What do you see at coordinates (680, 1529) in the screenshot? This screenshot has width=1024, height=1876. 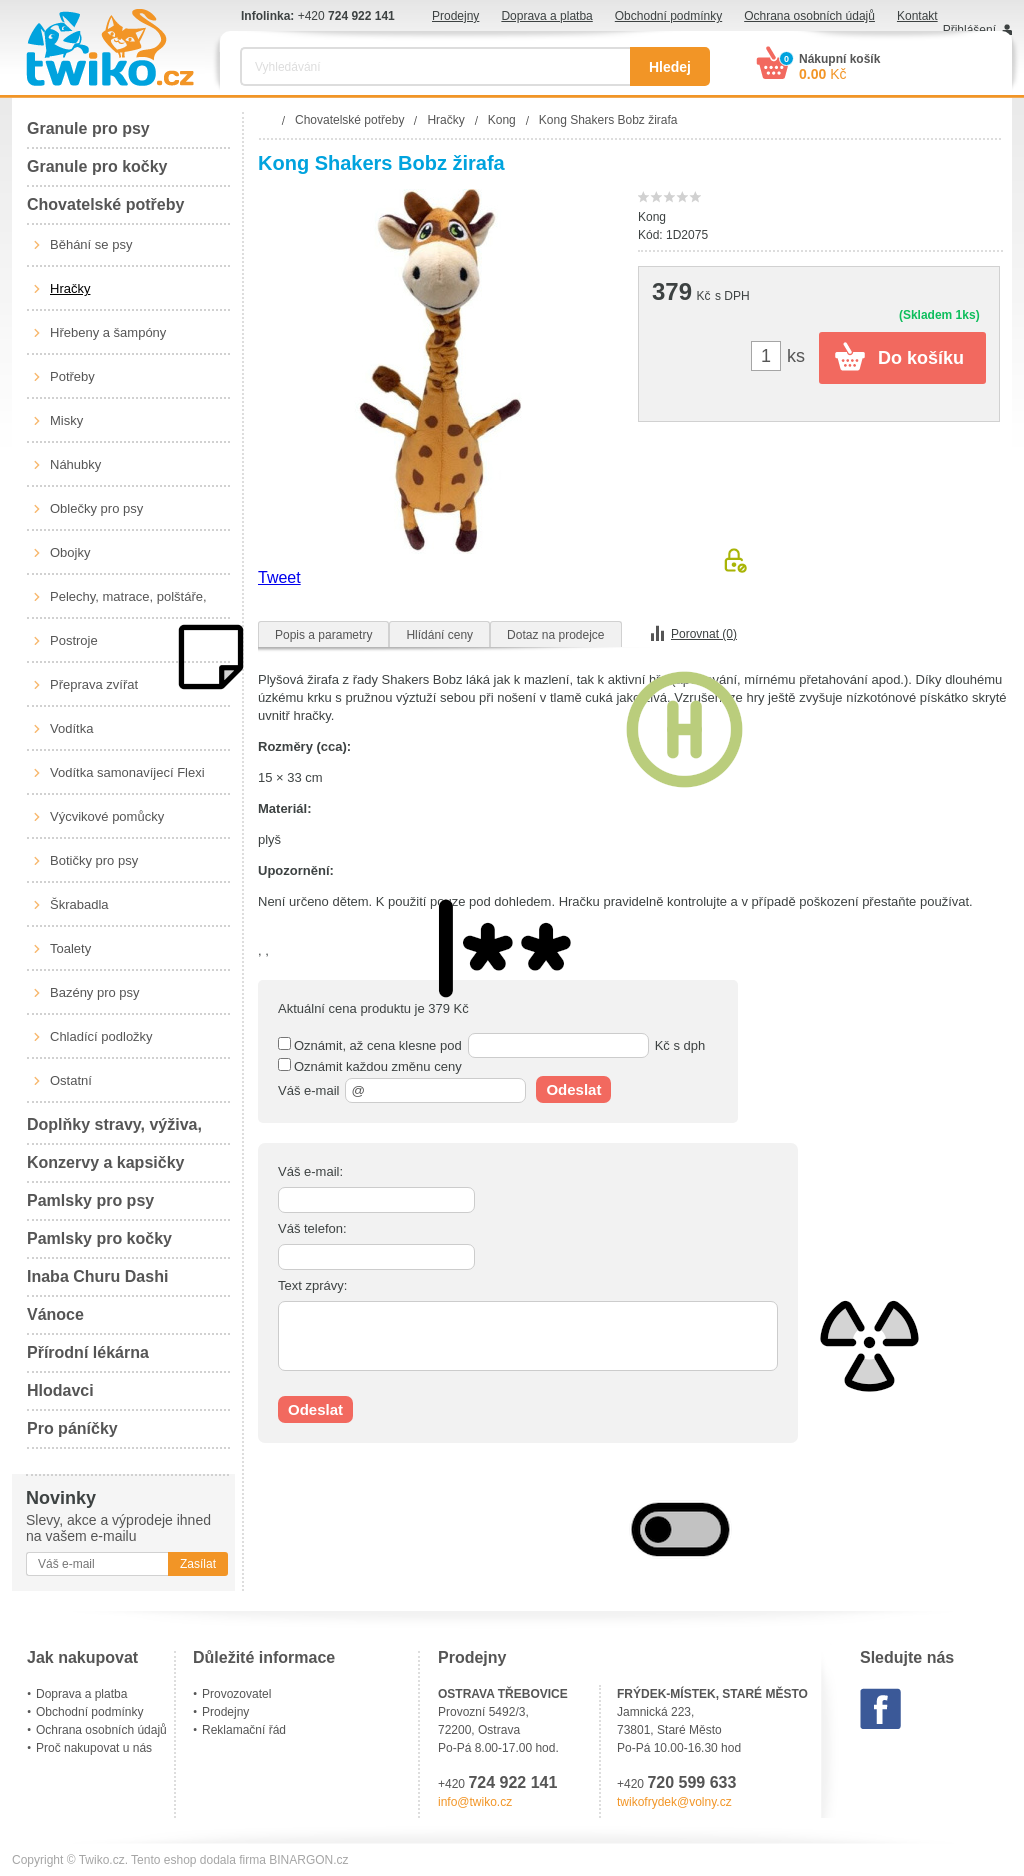 I see `toggle switch in the off position` at bounding box center [680, 1529].